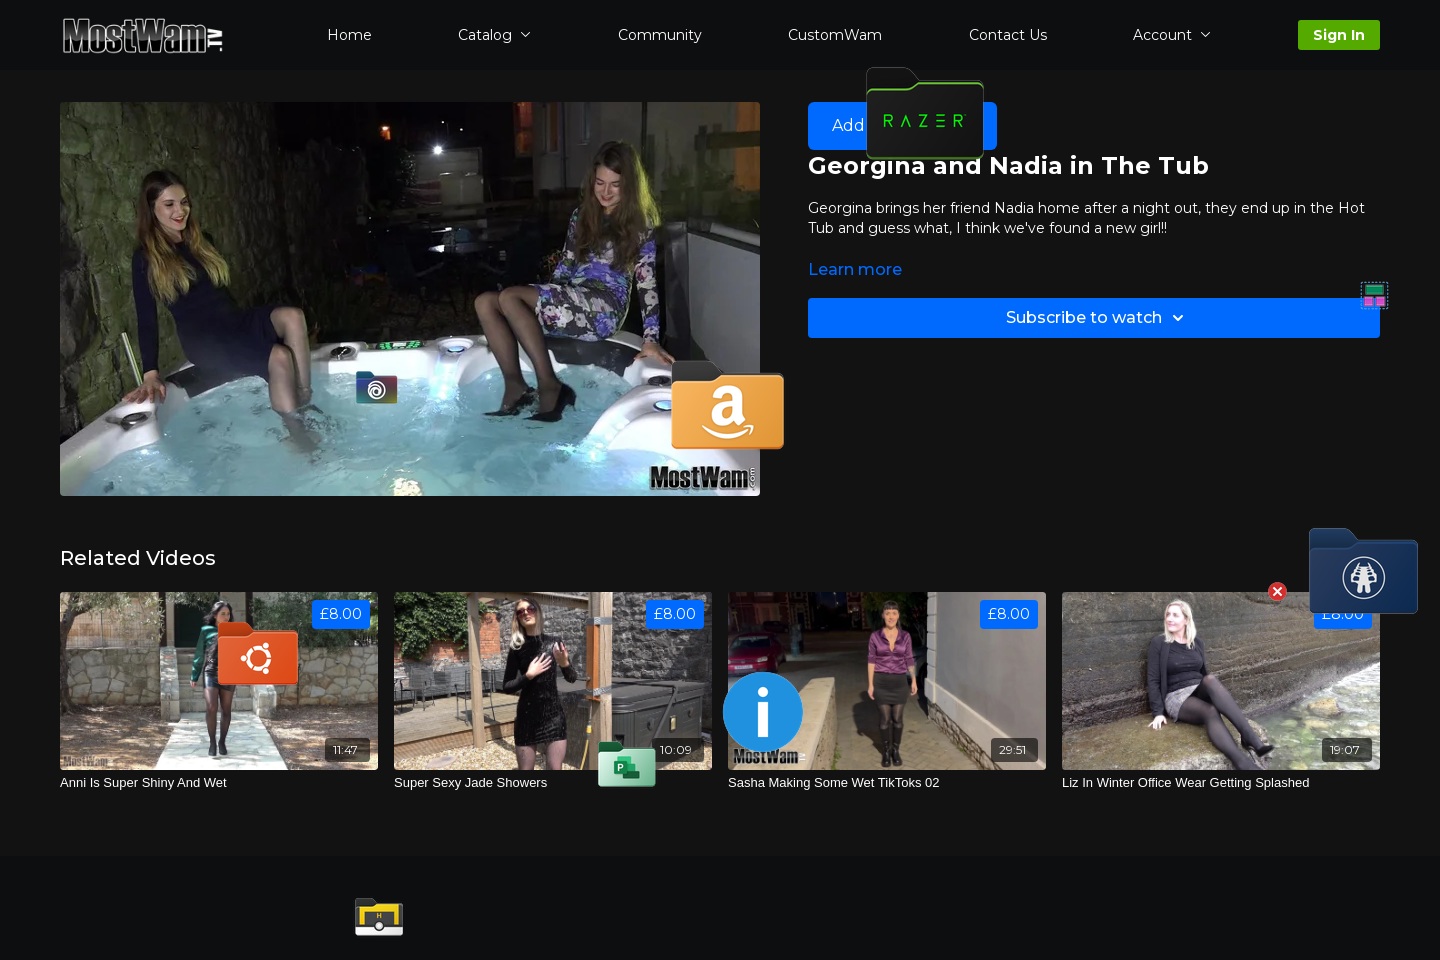 This screenshot has width=1440, height=960. What do you see at coordinates (924, 116) in the screenshot?
I see `folder for razer software or game files` at bounding box center [924, 116].